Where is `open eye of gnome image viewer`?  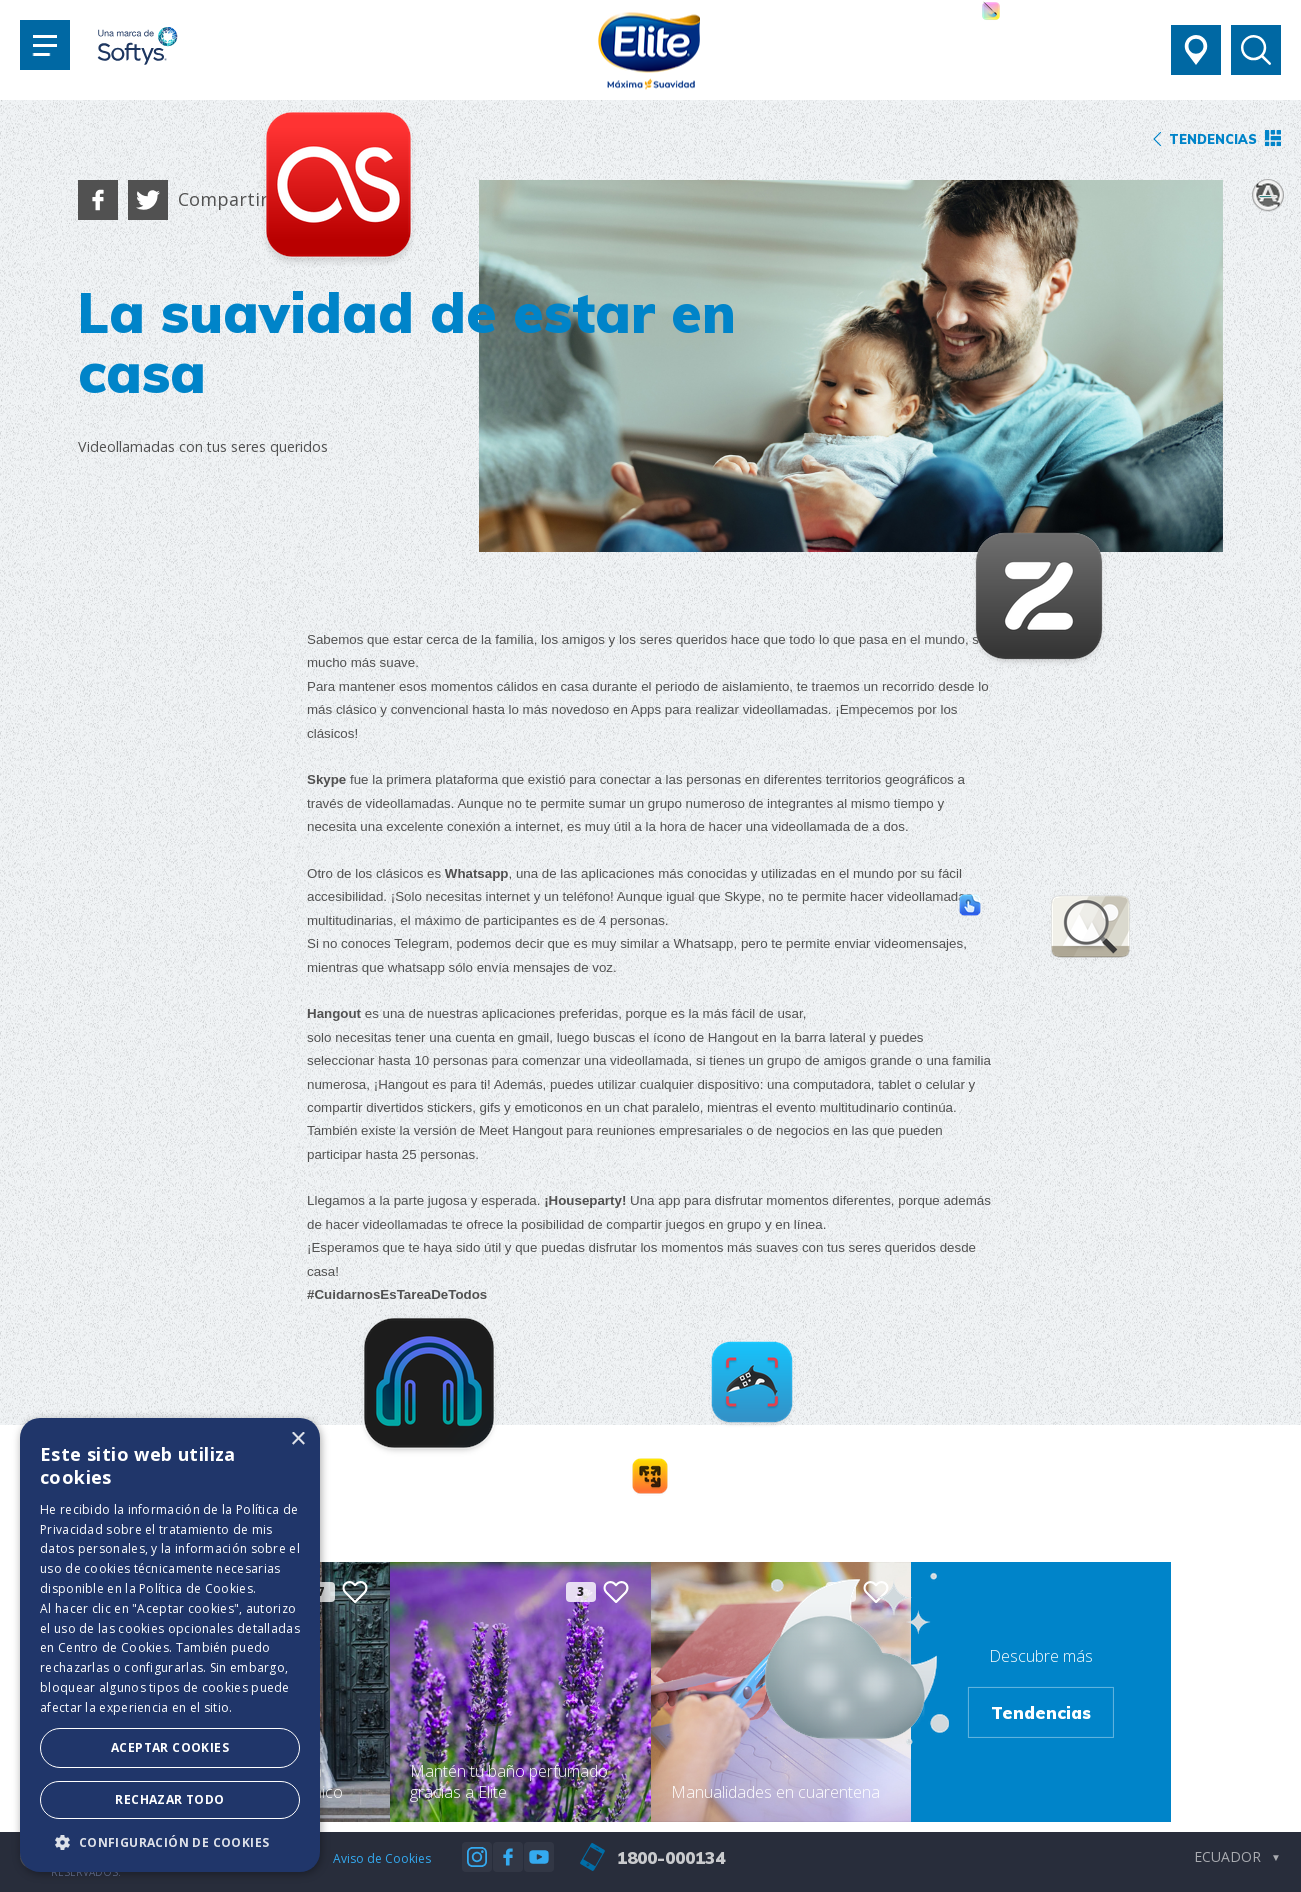
open eye of gnome image viewer is located at coordinates (1090, 926).